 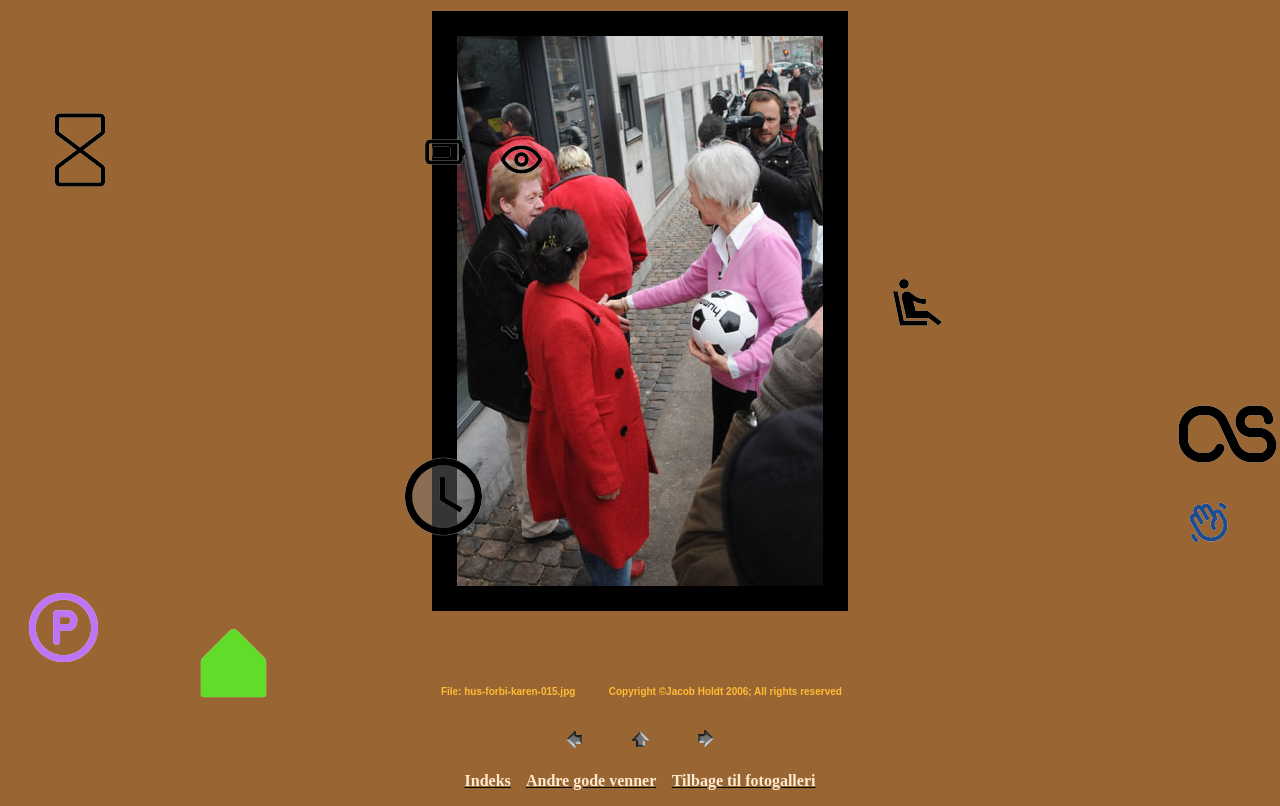 I want to click on send a greeting or wave to someone, so click(x=1208, y=522).